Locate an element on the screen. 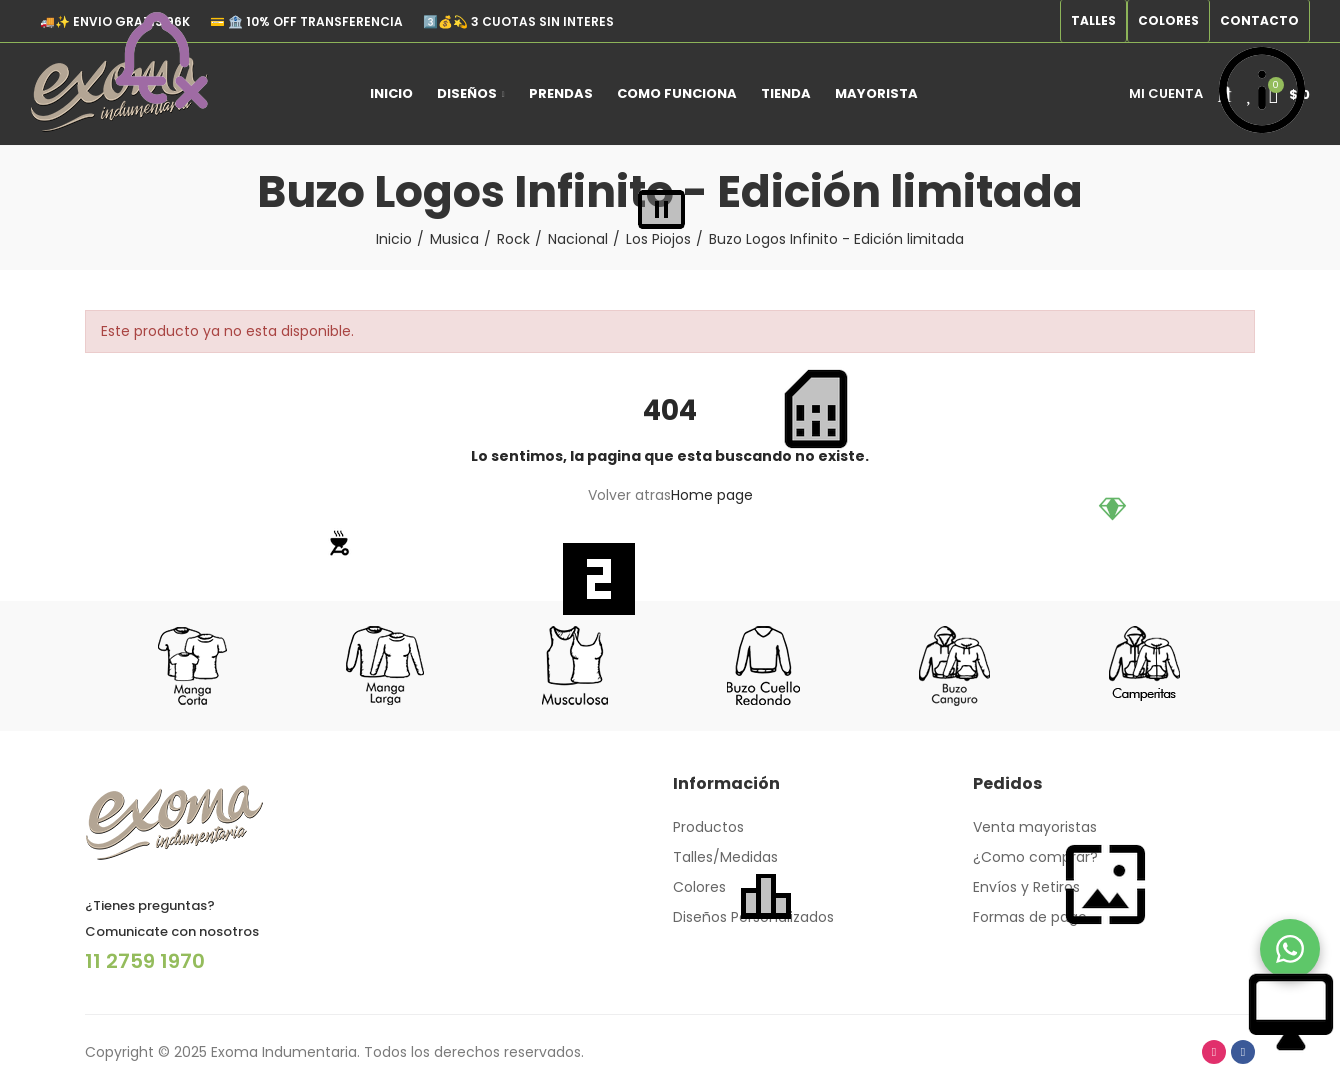 The image size is (1340, 1079). switch to desktop view is located at coordinates (1291, 1012).